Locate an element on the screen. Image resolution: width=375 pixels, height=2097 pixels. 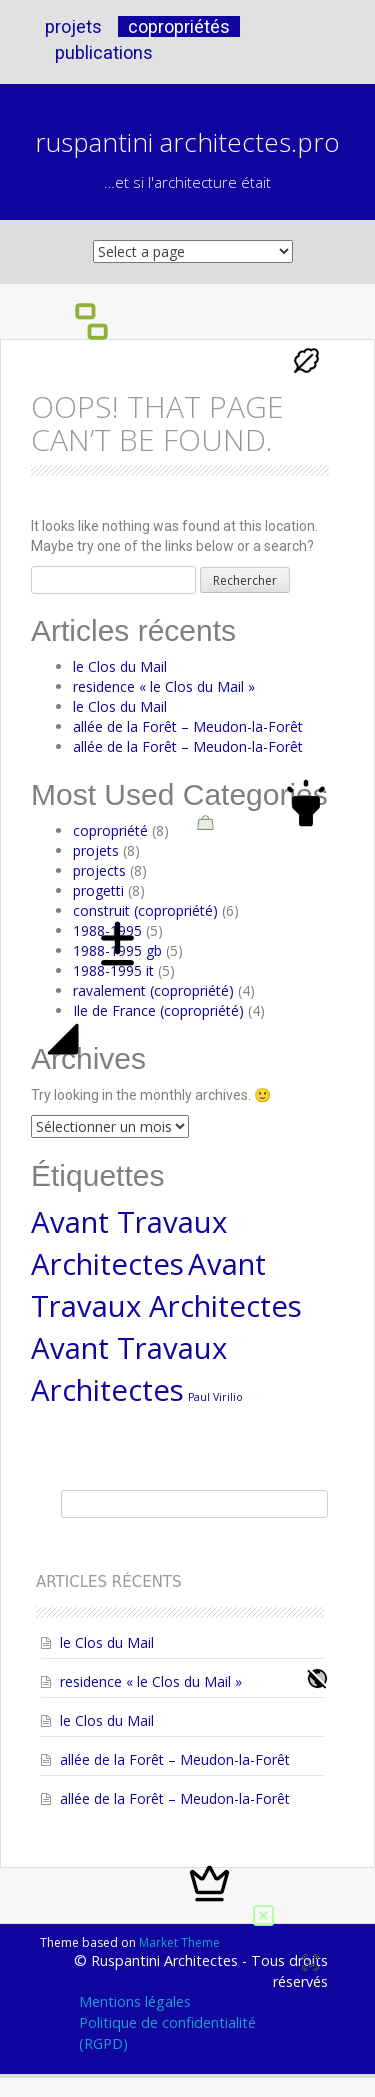
ungroup selected objects is located at coordinates (91, 321).